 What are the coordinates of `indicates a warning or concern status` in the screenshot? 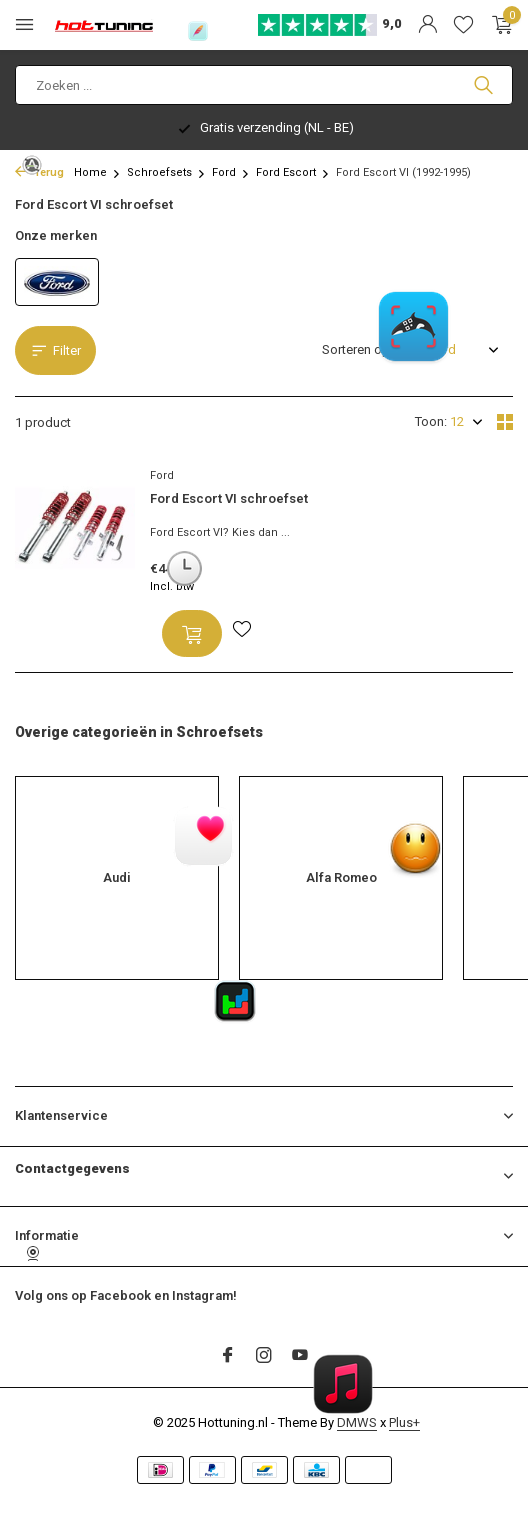 It's located at (416, 849).